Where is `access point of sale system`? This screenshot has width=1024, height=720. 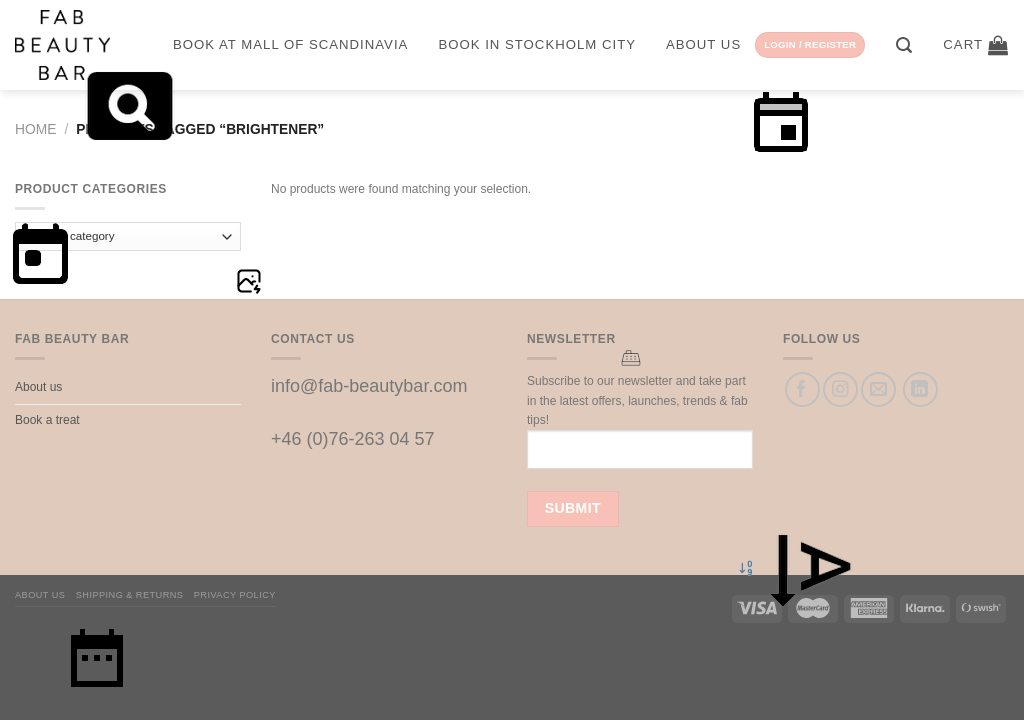
access point of sale system is located at coordinates (631, 359).